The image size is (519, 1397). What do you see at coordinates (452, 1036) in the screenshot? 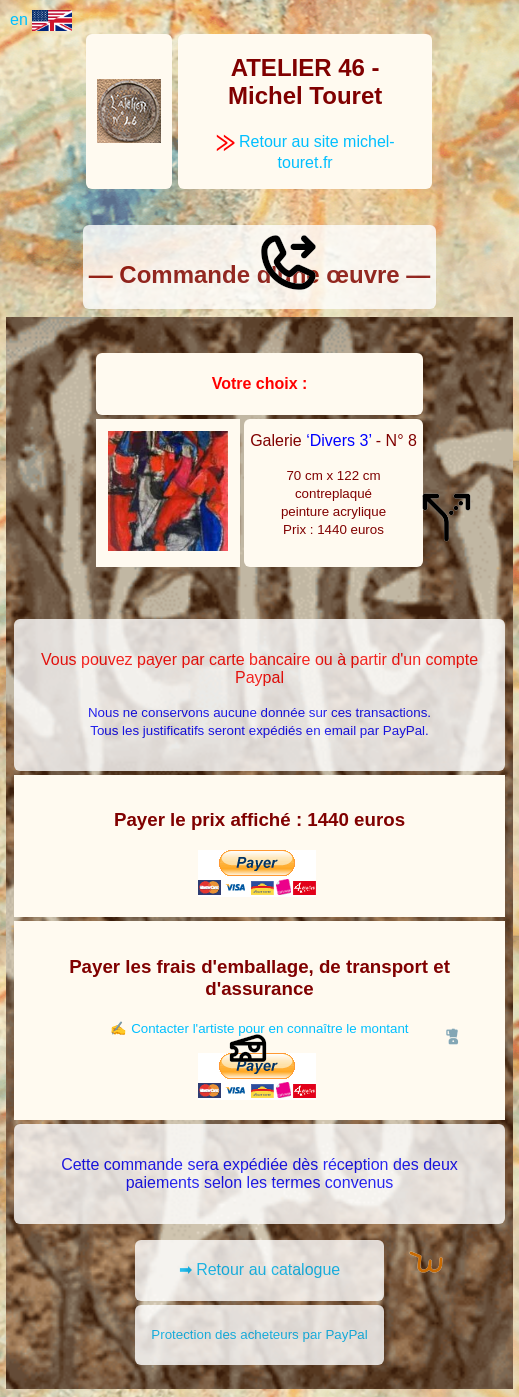
I see `access blender or mixing tool settings` at bounding box center [452, 1036].